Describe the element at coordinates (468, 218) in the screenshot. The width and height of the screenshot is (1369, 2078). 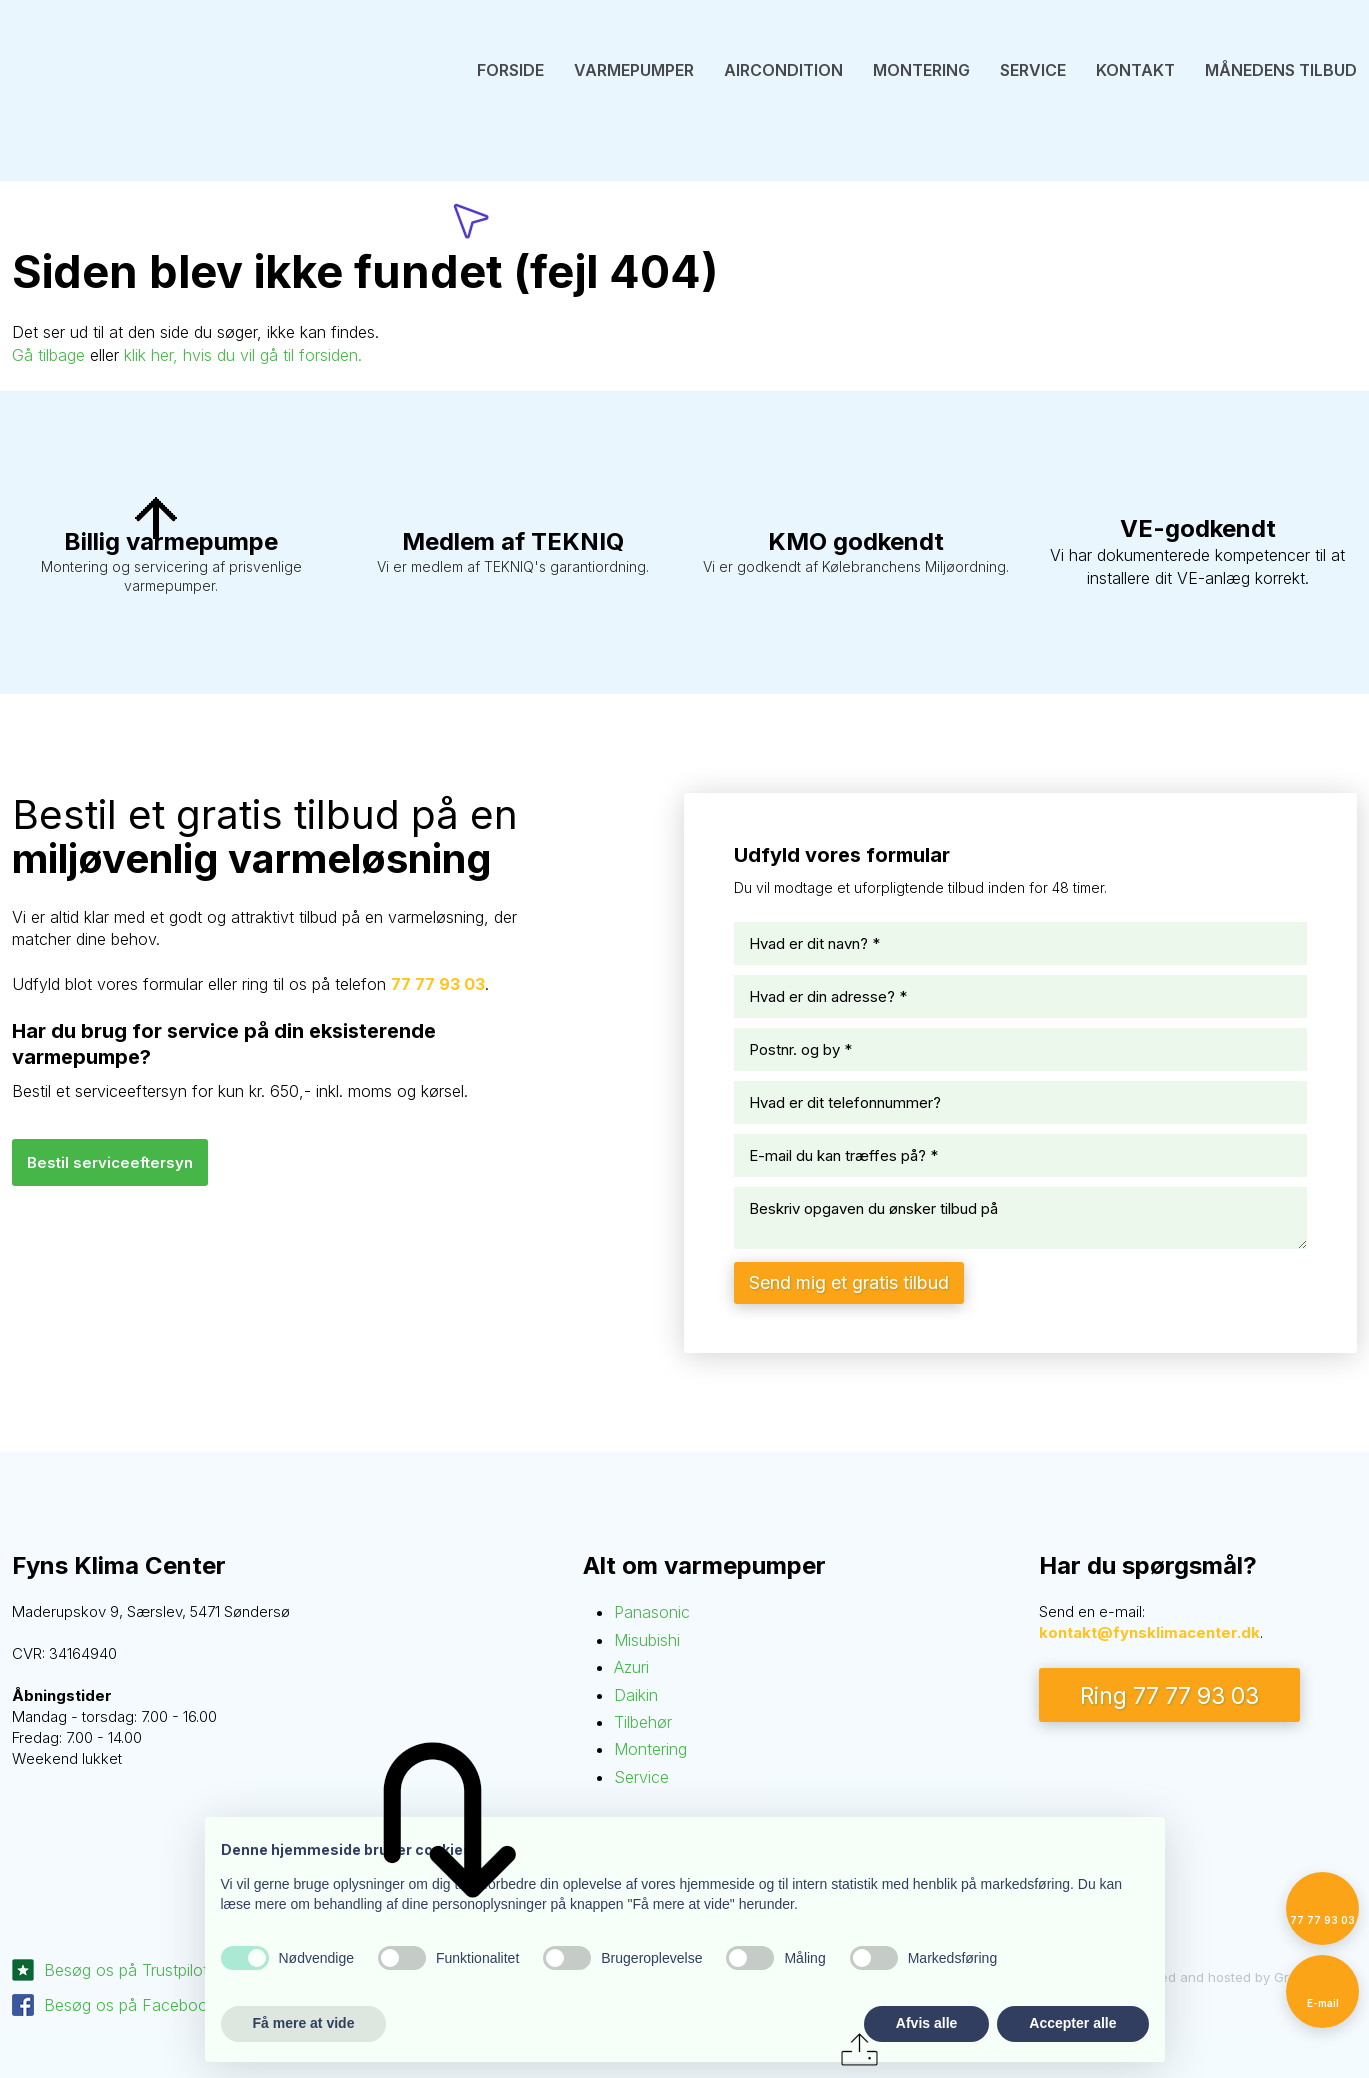
I see `tap to navigate to a destination` at that location.